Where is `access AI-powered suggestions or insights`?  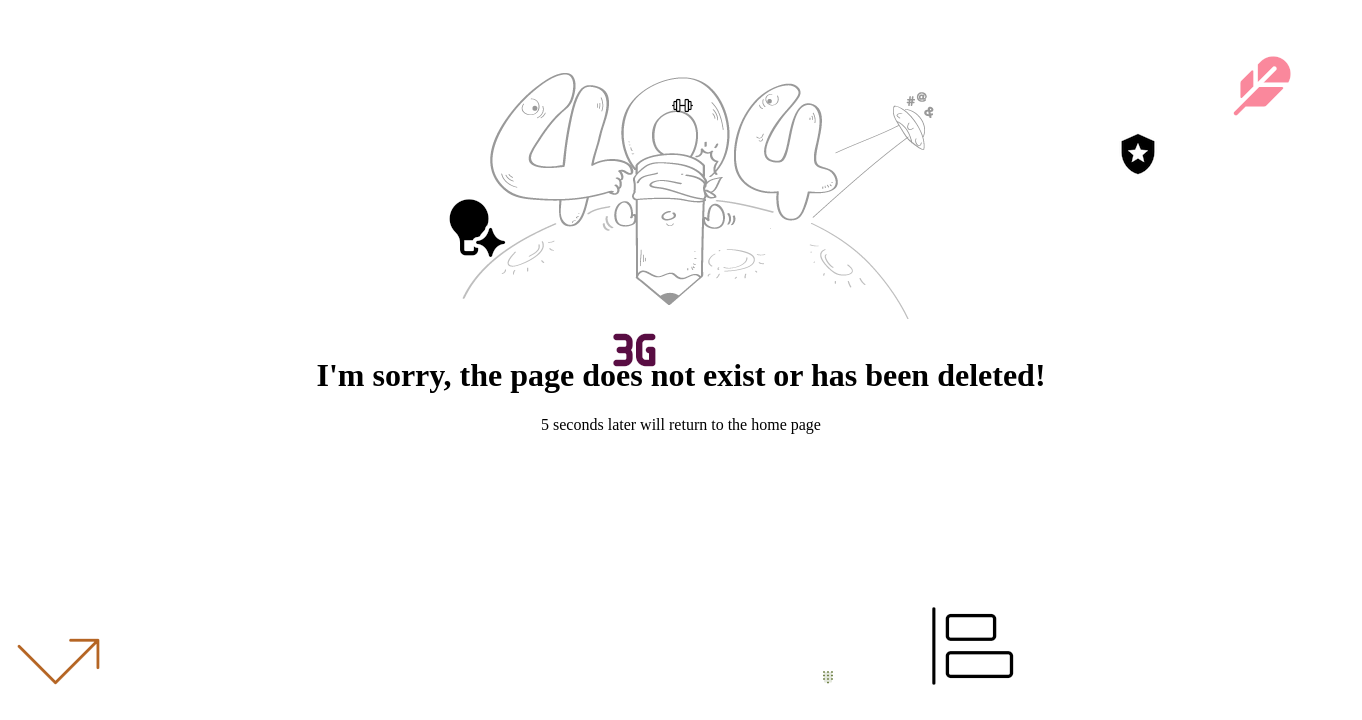 access AI-powered suggestions or insights is located at coordinates (475, 229).